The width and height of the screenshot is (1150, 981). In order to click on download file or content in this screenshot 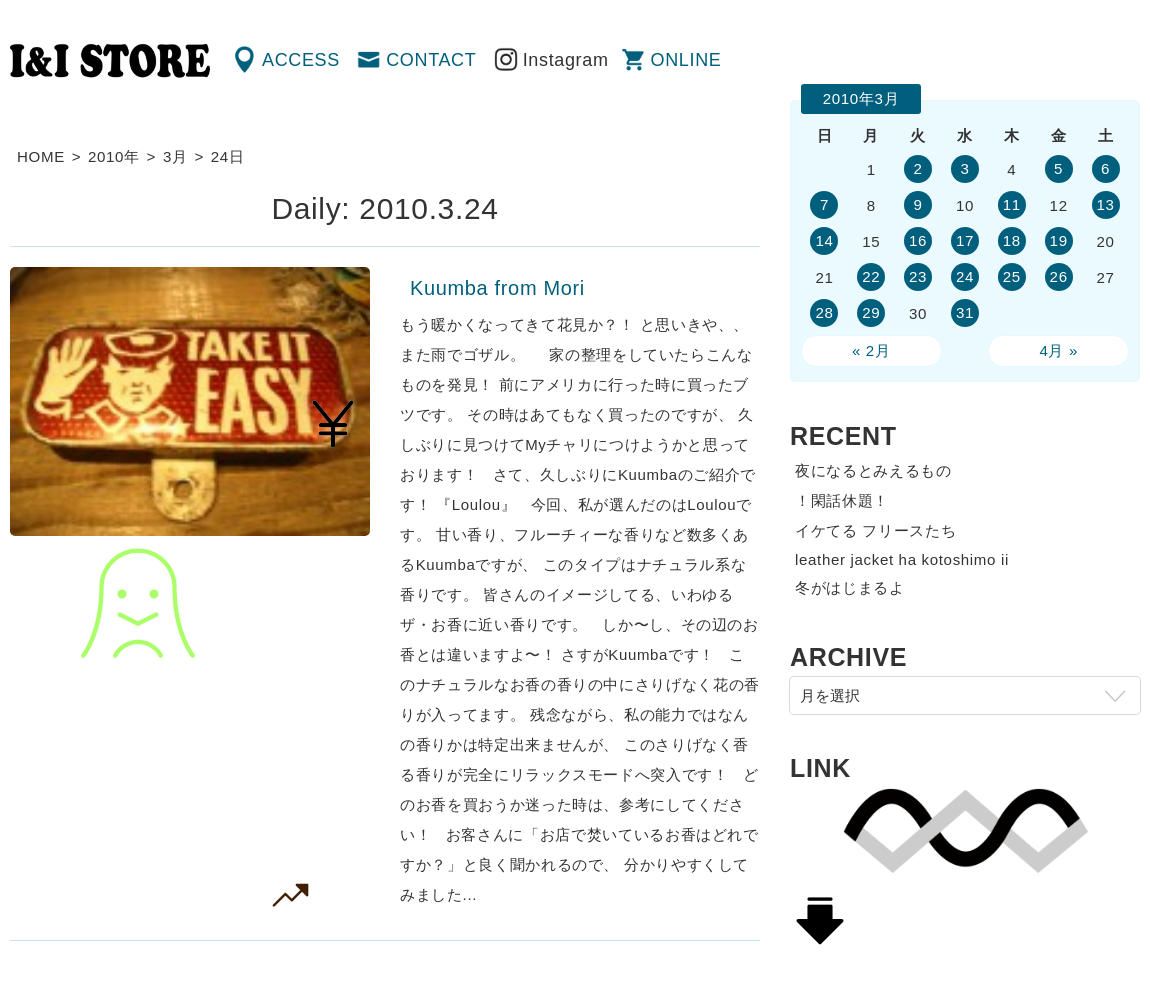, I will do `click(820, 919)`.